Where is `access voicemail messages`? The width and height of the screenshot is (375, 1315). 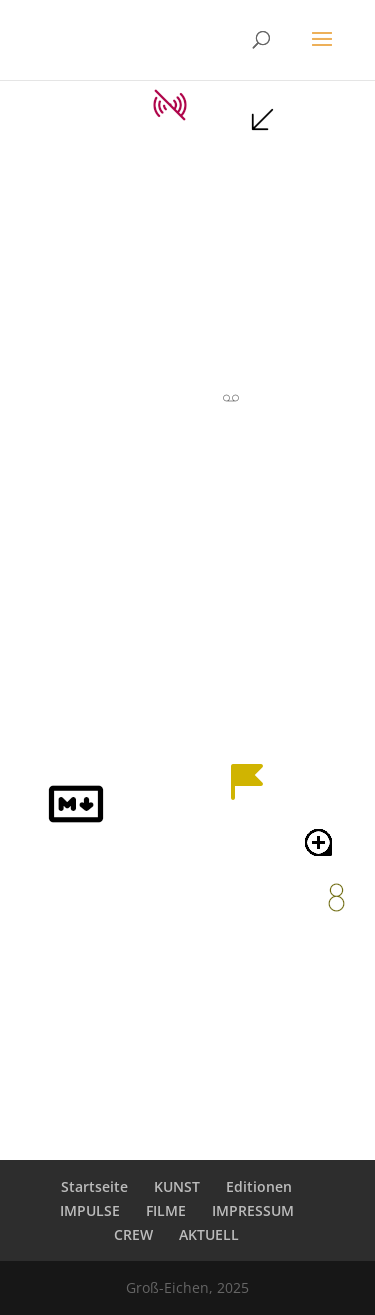
access voicemail messages is located at coordinates (231, 398).